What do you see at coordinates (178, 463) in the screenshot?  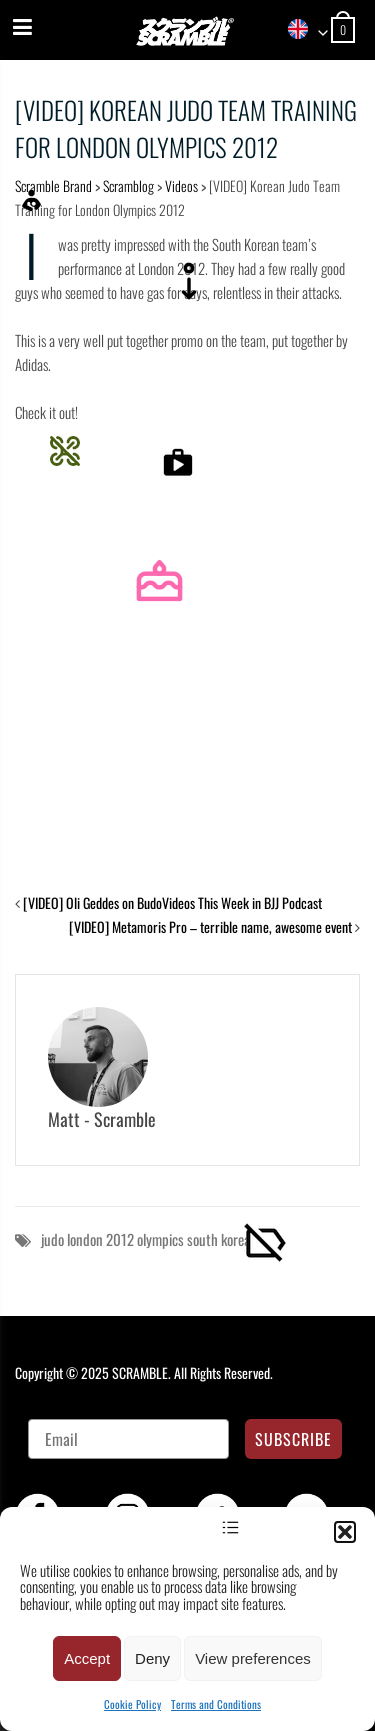 I see `open the app store or marketplace` at bounding box center [178, 463].